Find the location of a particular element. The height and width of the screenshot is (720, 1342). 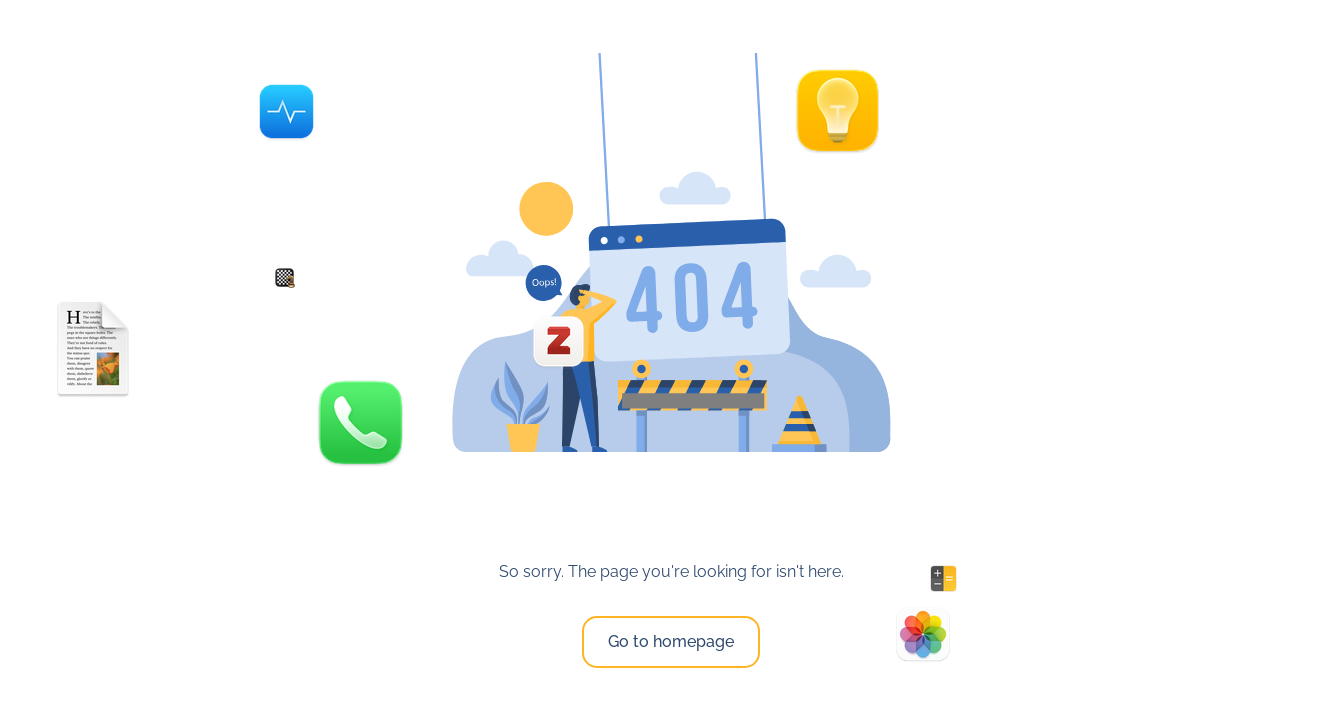

open the chess app is located at coordinates (284, 277).